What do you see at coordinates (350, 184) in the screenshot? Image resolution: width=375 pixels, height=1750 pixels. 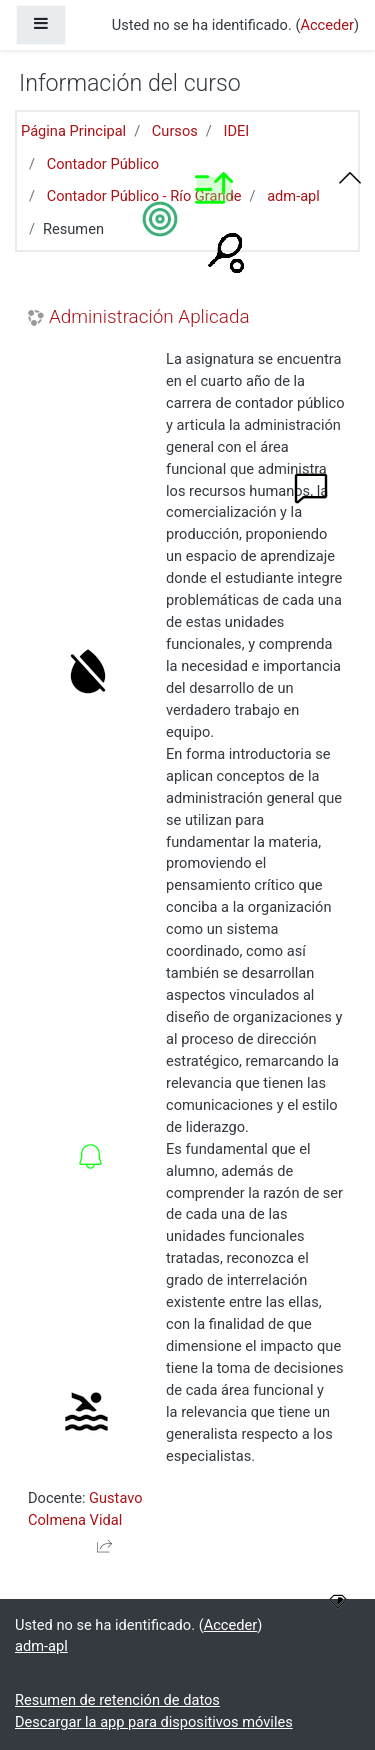 I see `collapse an expanded section` at bounding box center [350, 184].